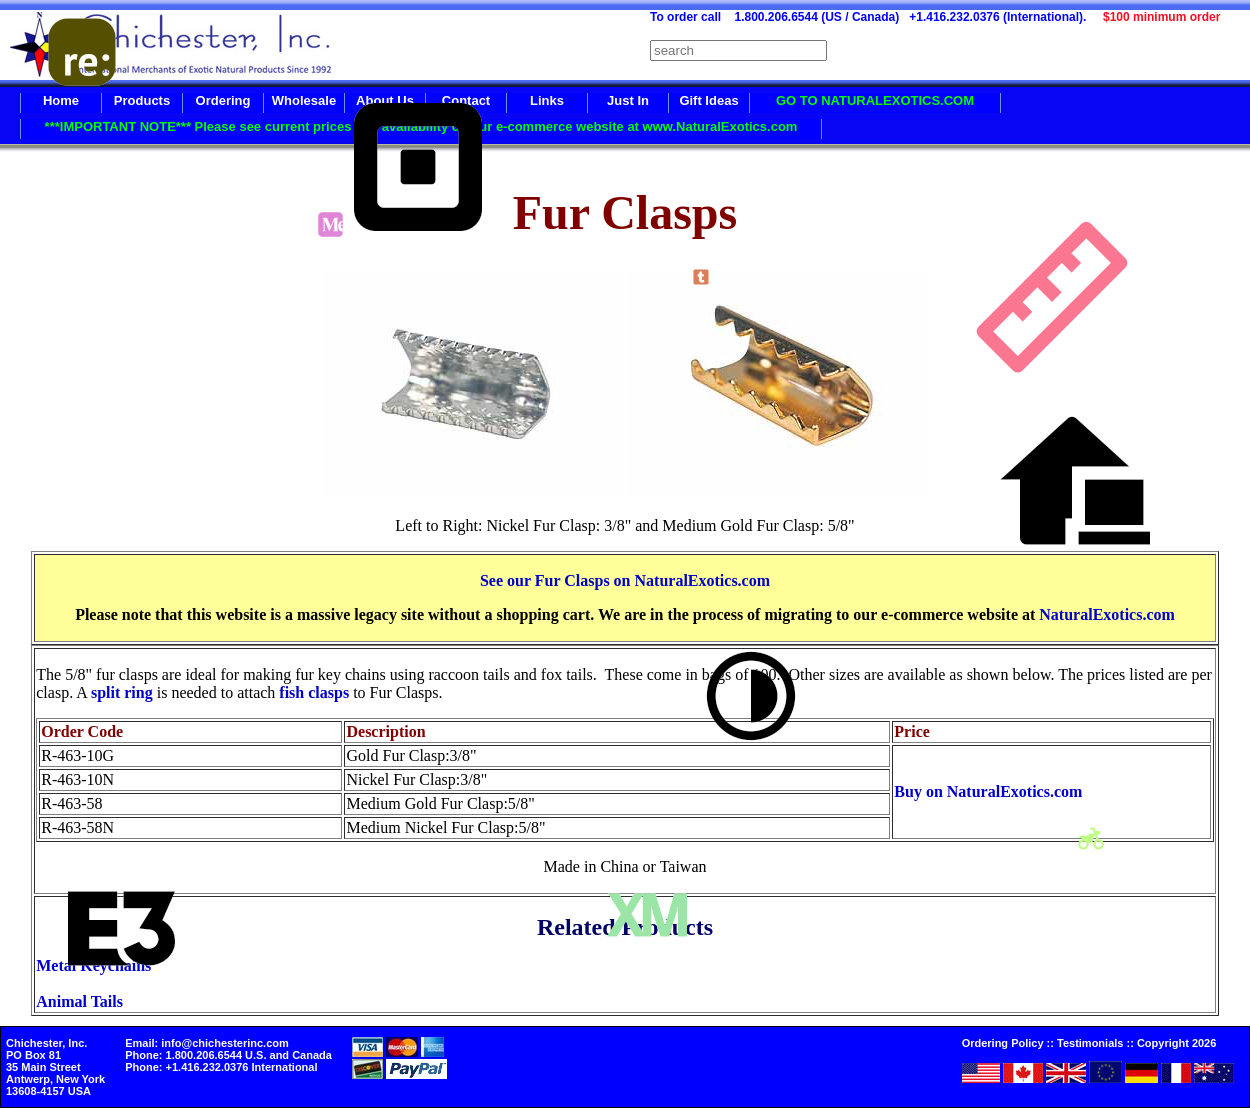 The height and width of the screenshot is (1108, 1250). I want to click on access home office or remote work settings, so click(1072, 486).